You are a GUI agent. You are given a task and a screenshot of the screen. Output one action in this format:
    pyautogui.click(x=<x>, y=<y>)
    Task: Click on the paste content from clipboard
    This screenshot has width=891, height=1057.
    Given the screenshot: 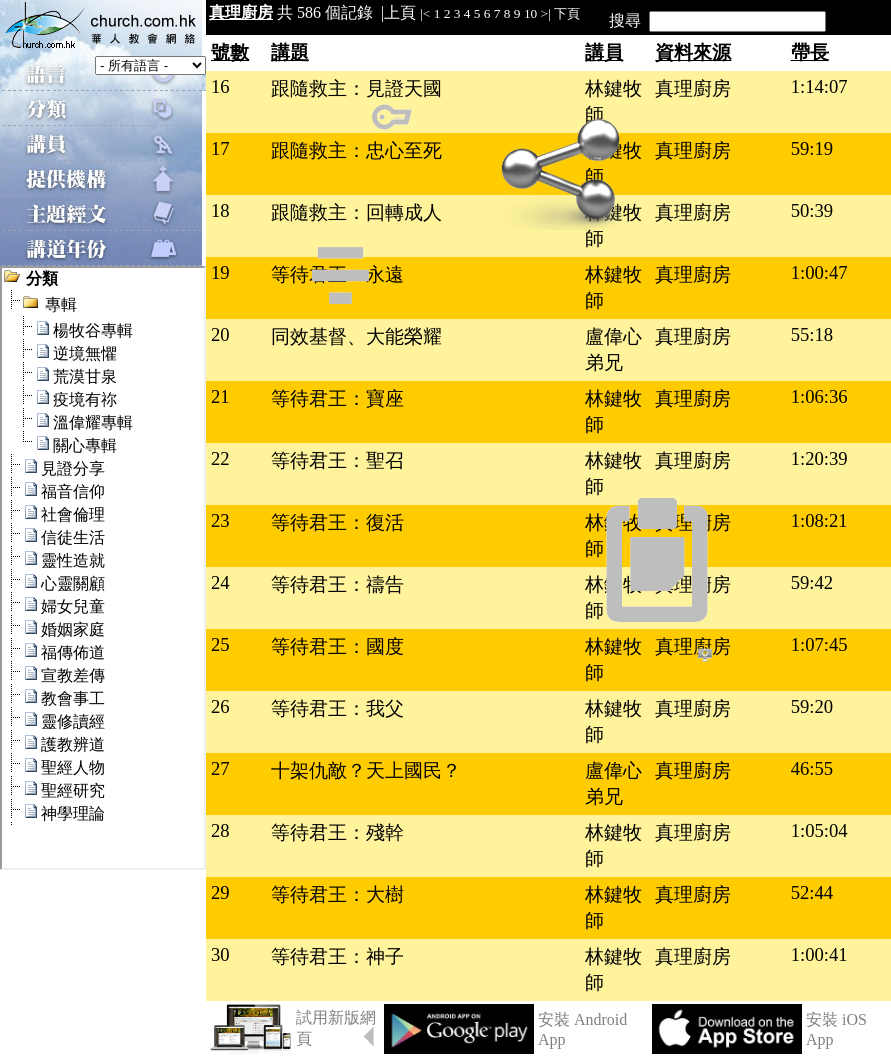 What is the action you would take?
    pyautogui.click(x=661, y=560)
    